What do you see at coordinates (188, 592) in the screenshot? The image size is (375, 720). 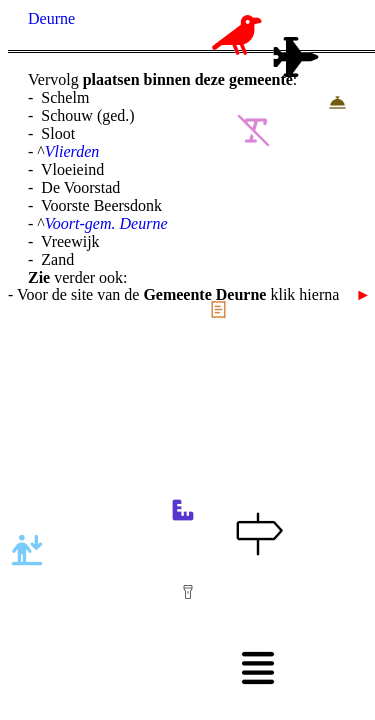 I see `toggle flashlight on or off` at bounding box center [188, 592].